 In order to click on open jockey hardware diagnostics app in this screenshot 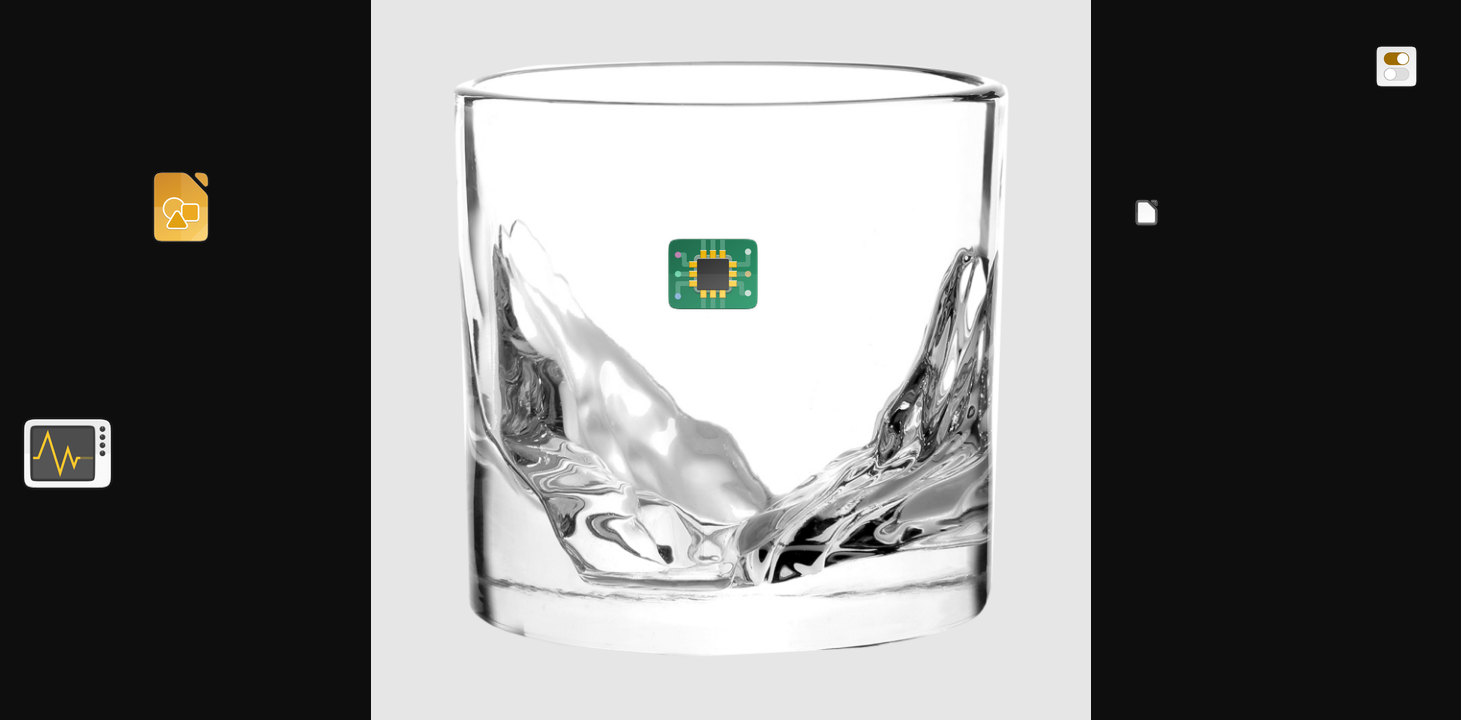, I will do `click(713, 274)`.